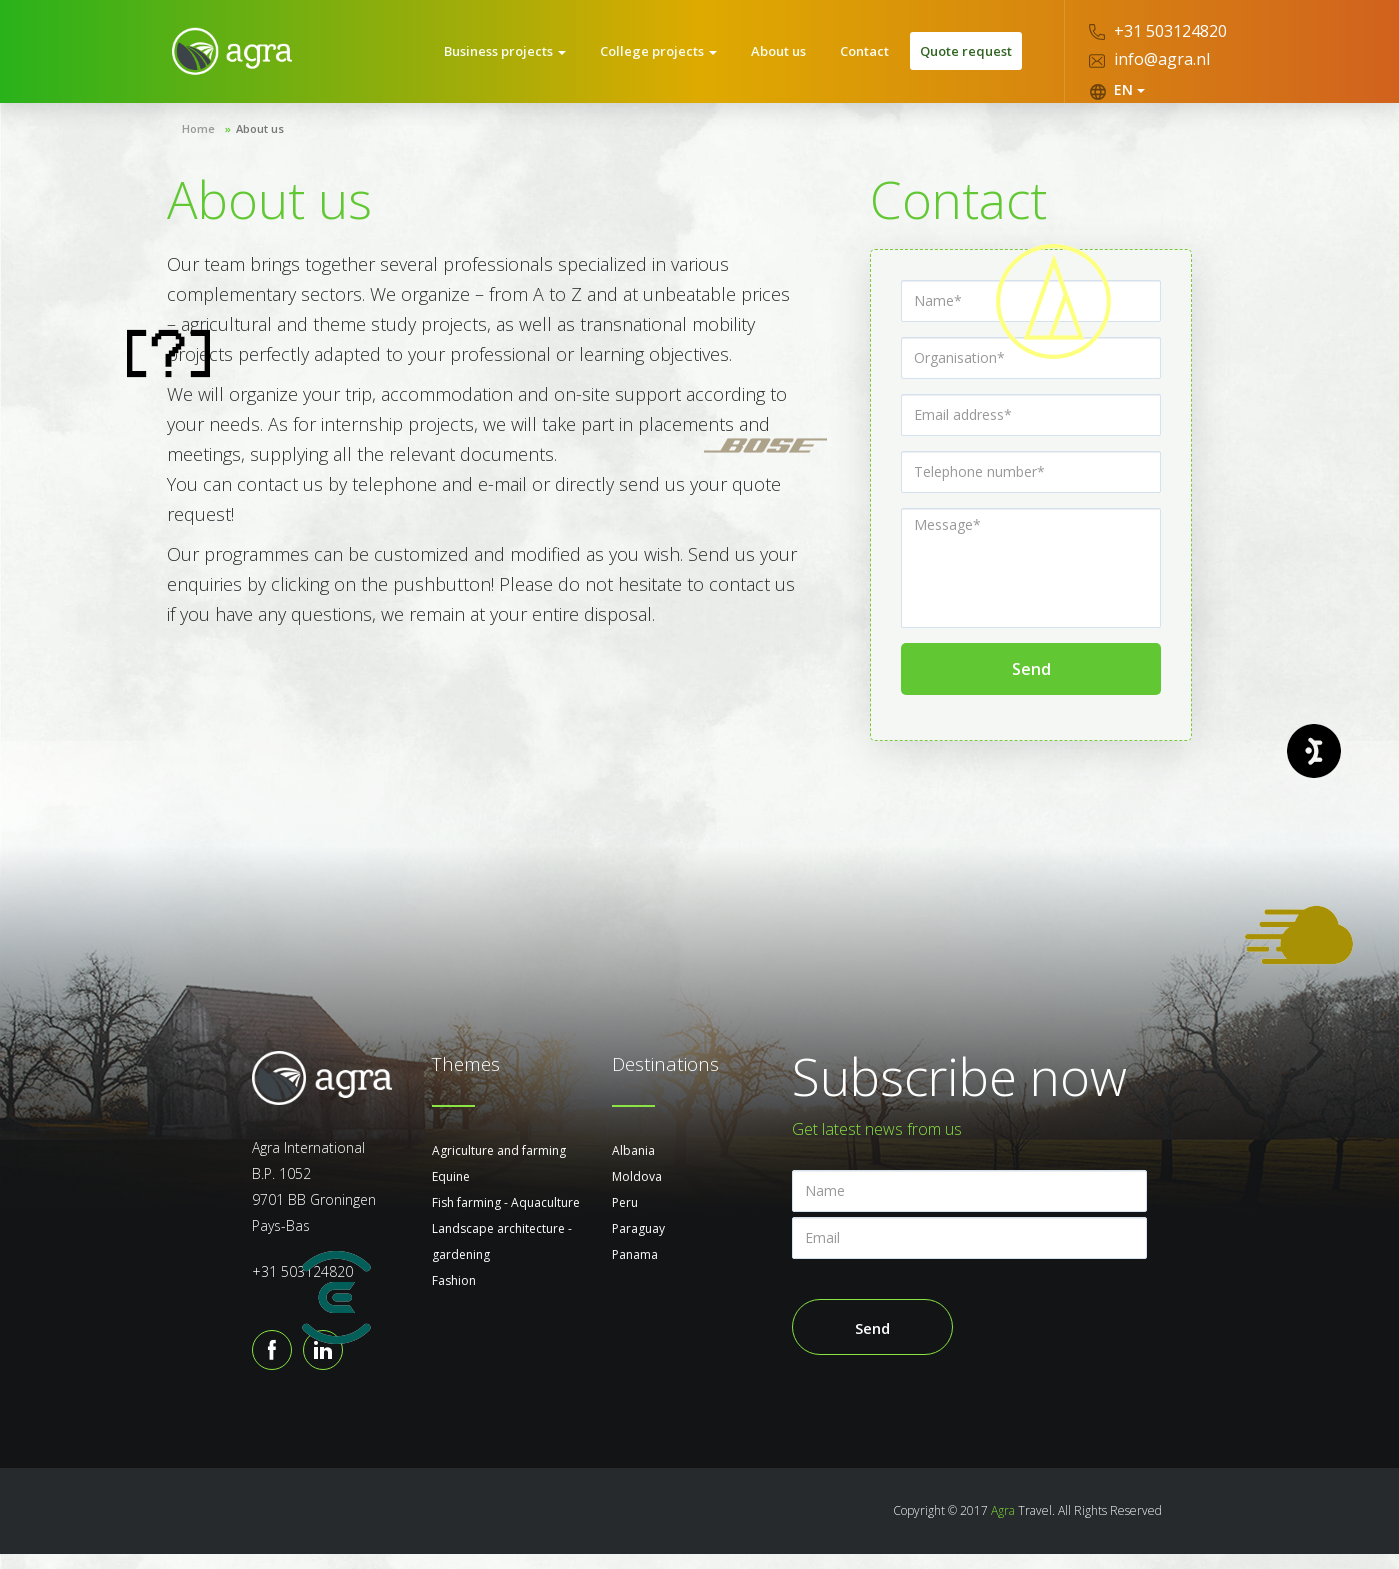  Describe the element at coordinates (1299, 935) in the screenshot. I see `cloudways hosting platform logo` at that location.